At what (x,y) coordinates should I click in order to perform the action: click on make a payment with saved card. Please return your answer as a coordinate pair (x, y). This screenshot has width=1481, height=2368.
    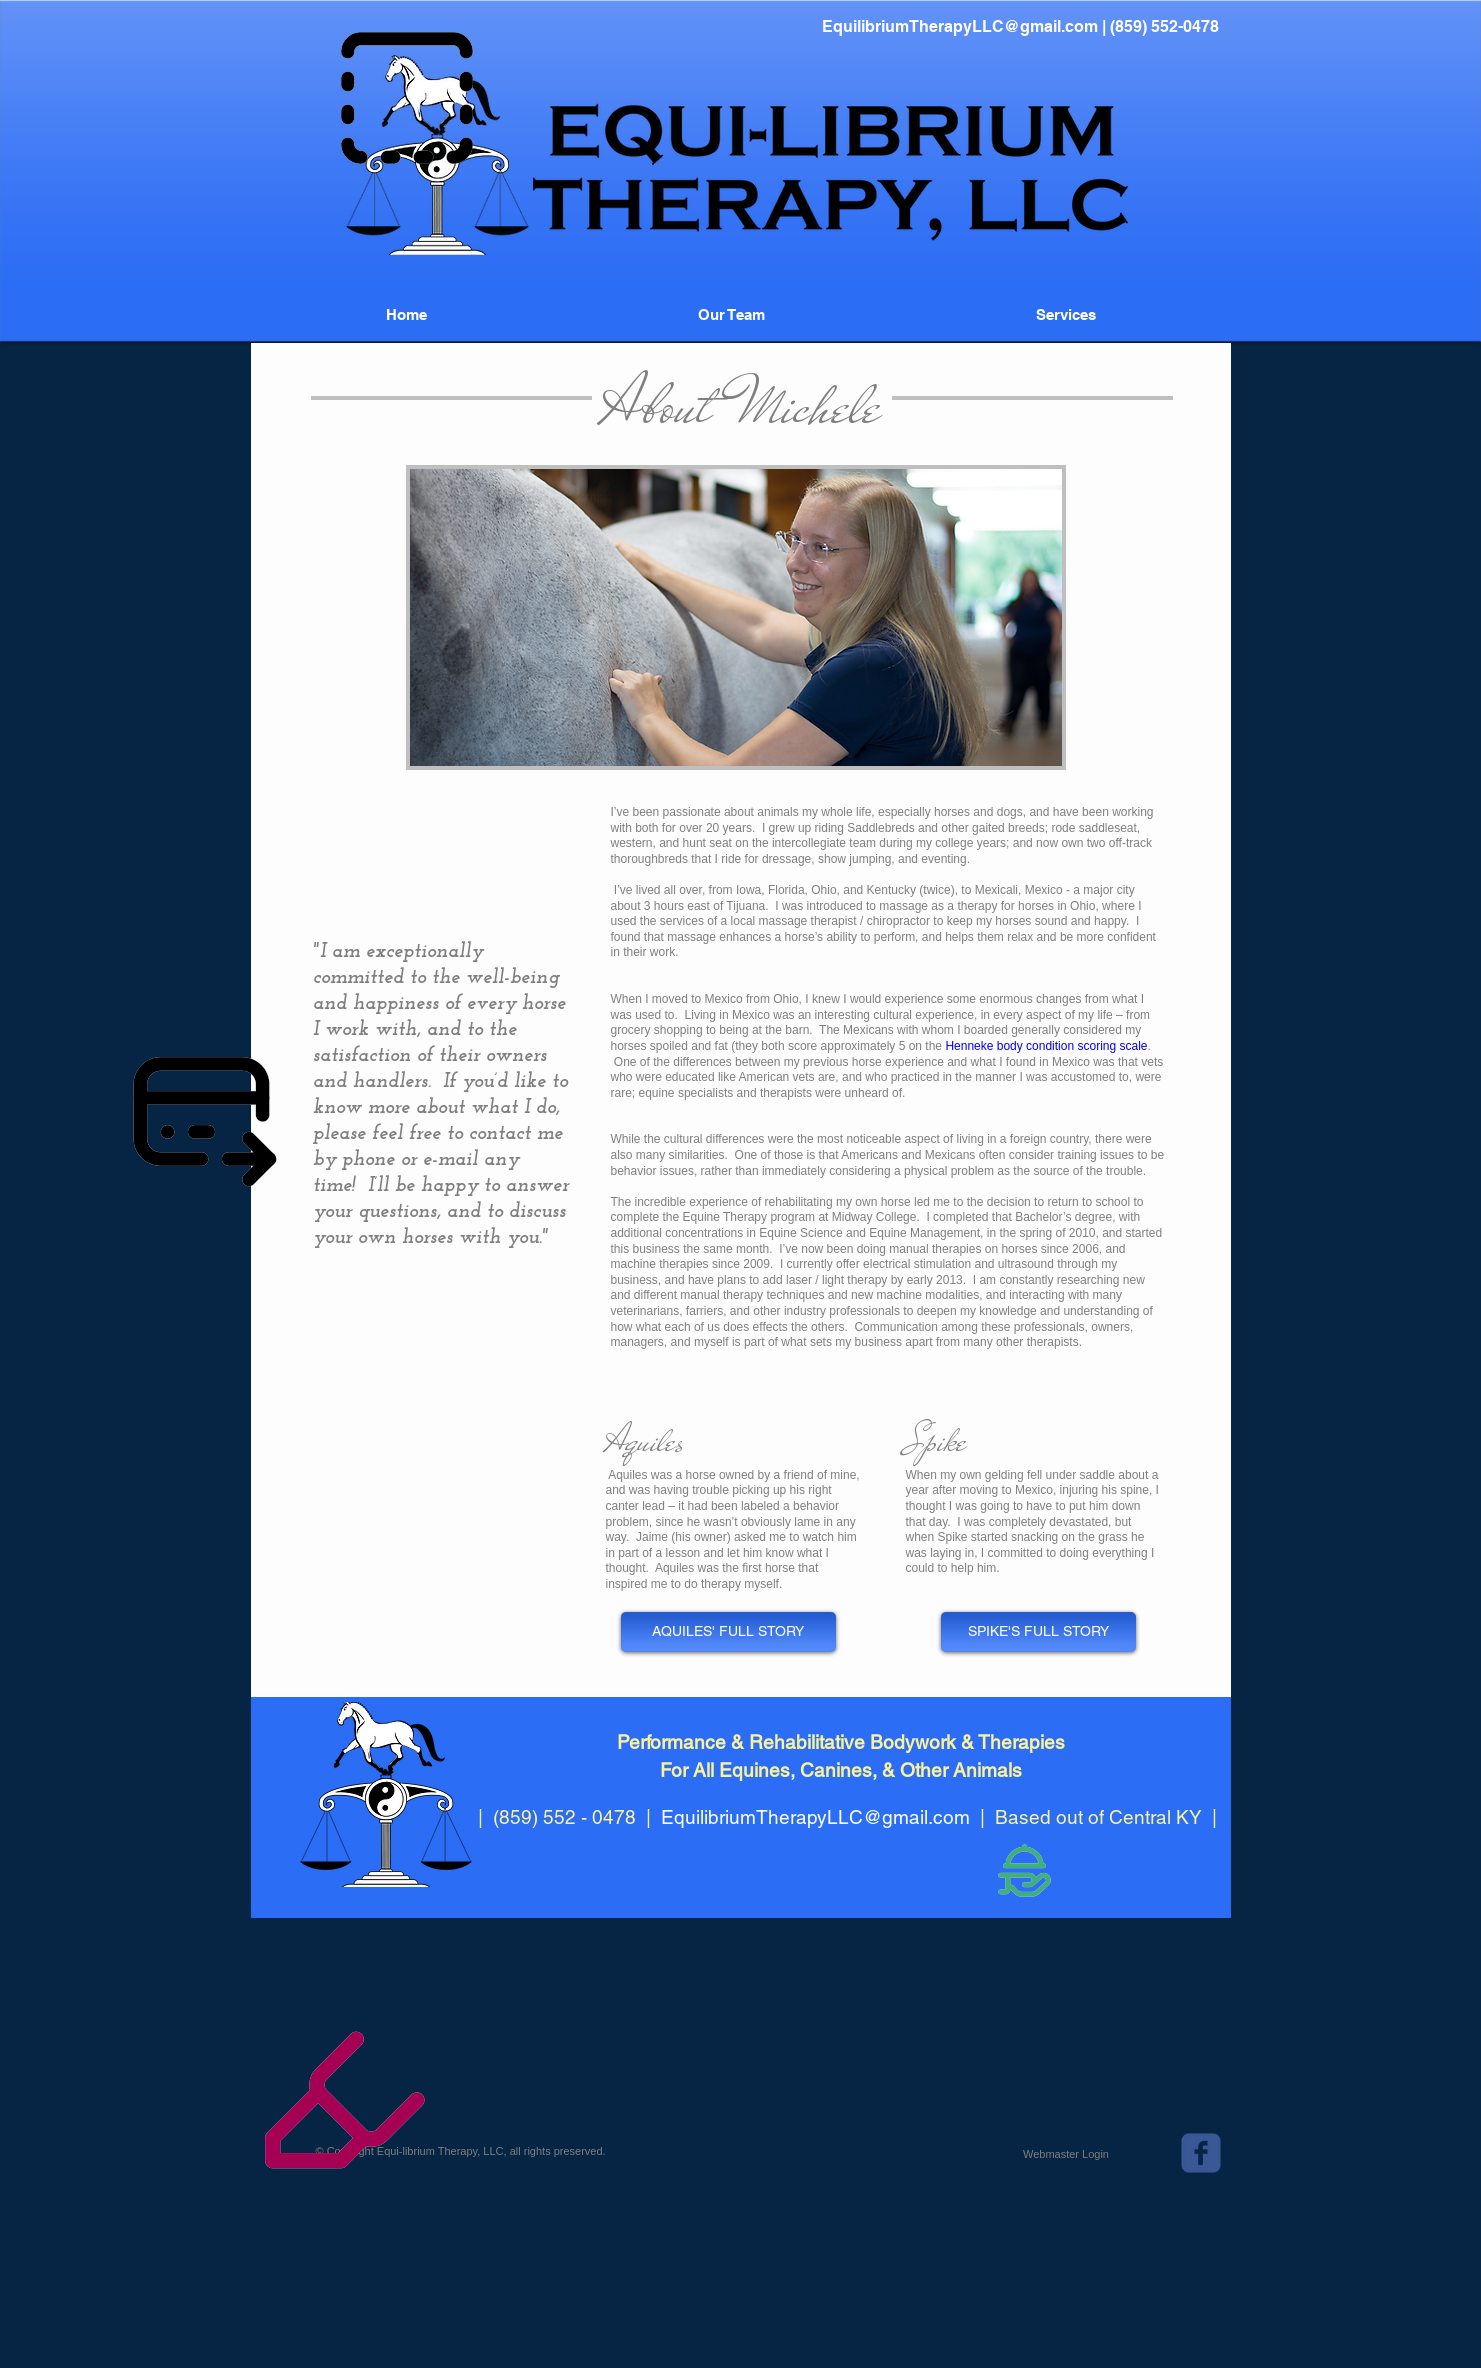
    Looking at the image, I should click on (201, 1111).